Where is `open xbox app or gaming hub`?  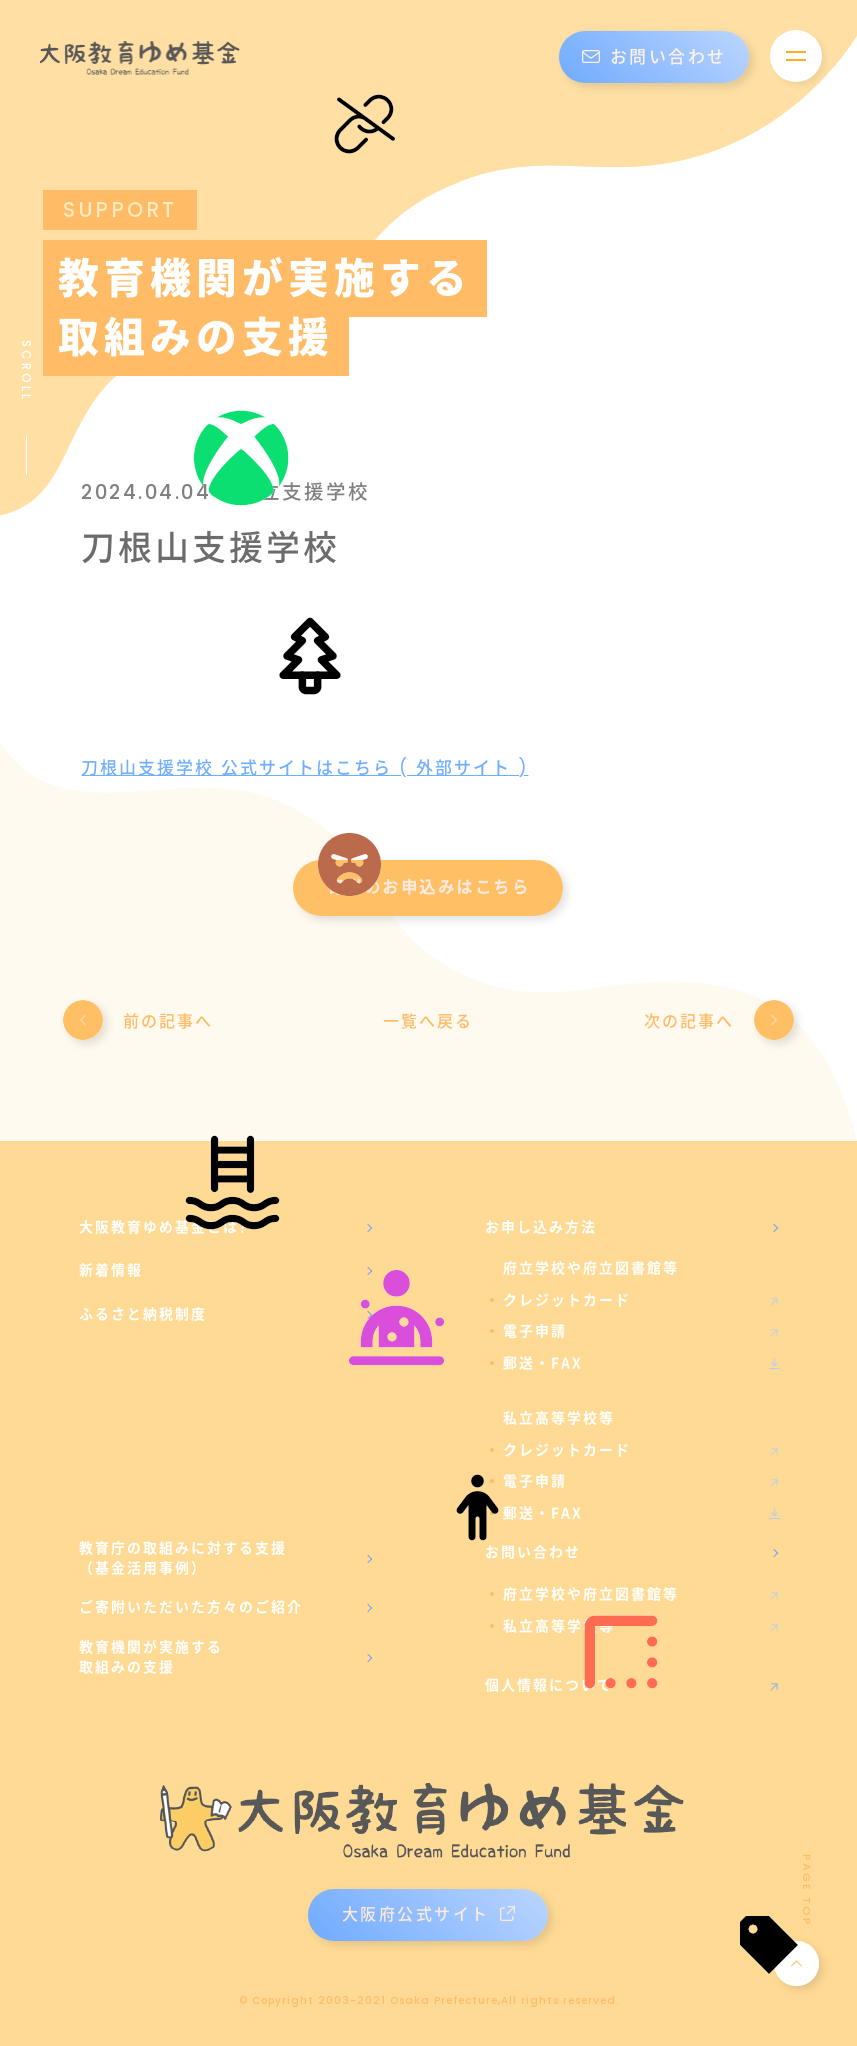 open xbox app or gaming hub is located at coordinates (241, 458).